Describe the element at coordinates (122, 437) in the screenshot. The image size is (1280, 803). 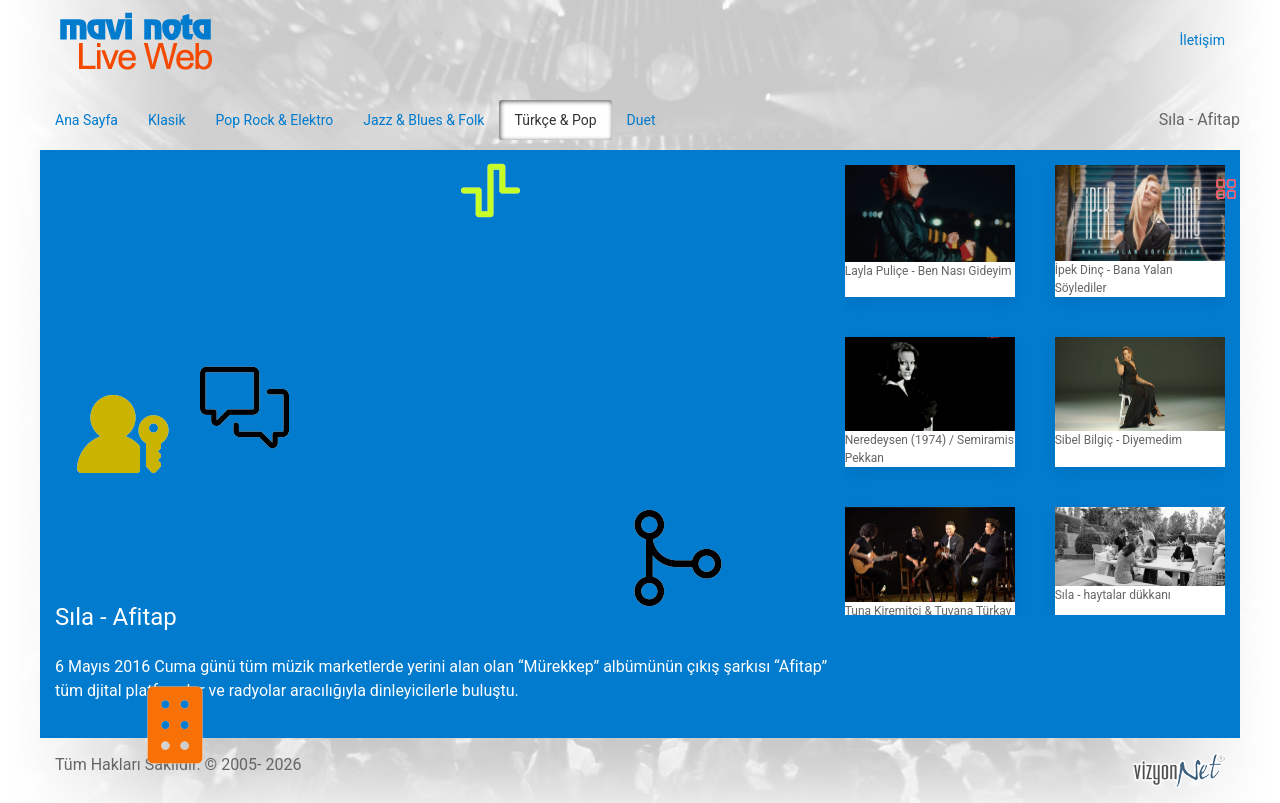
I see `sign in with passkey authentication` at that location.